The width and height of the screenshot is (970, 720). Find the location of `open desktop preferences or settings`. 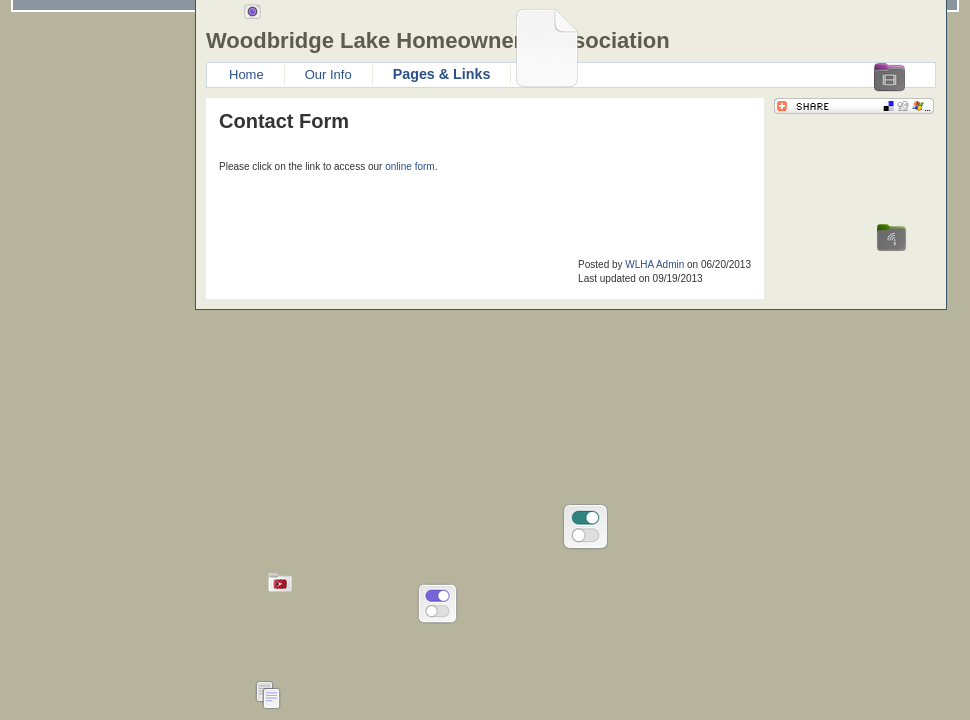

open desktop preferences or settings is located at coordinates (437, 603).